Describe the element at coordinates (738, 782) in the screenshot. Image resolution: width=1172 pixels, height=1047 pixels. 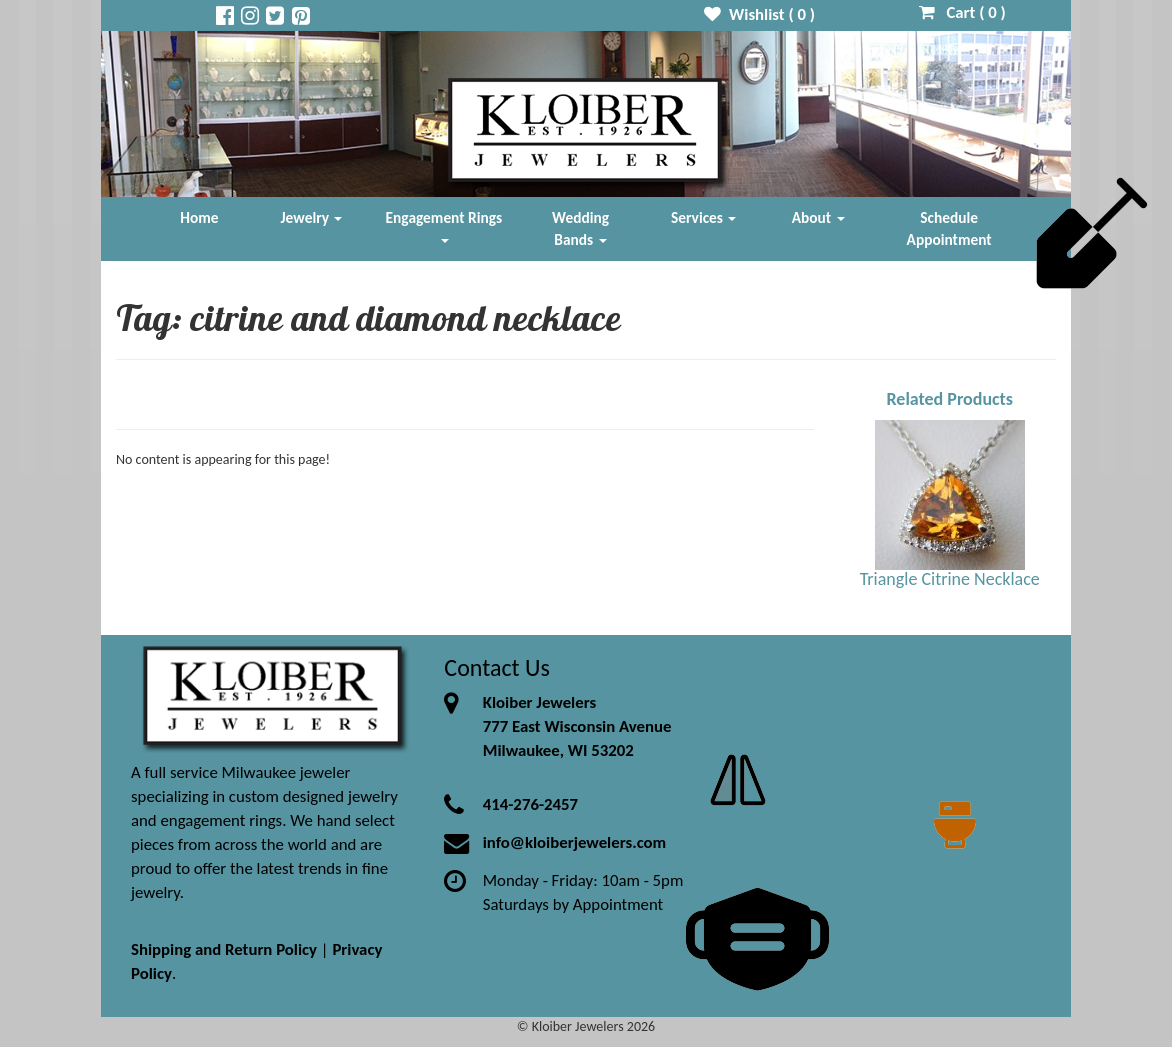
I see `flip image horizontally` at that location.